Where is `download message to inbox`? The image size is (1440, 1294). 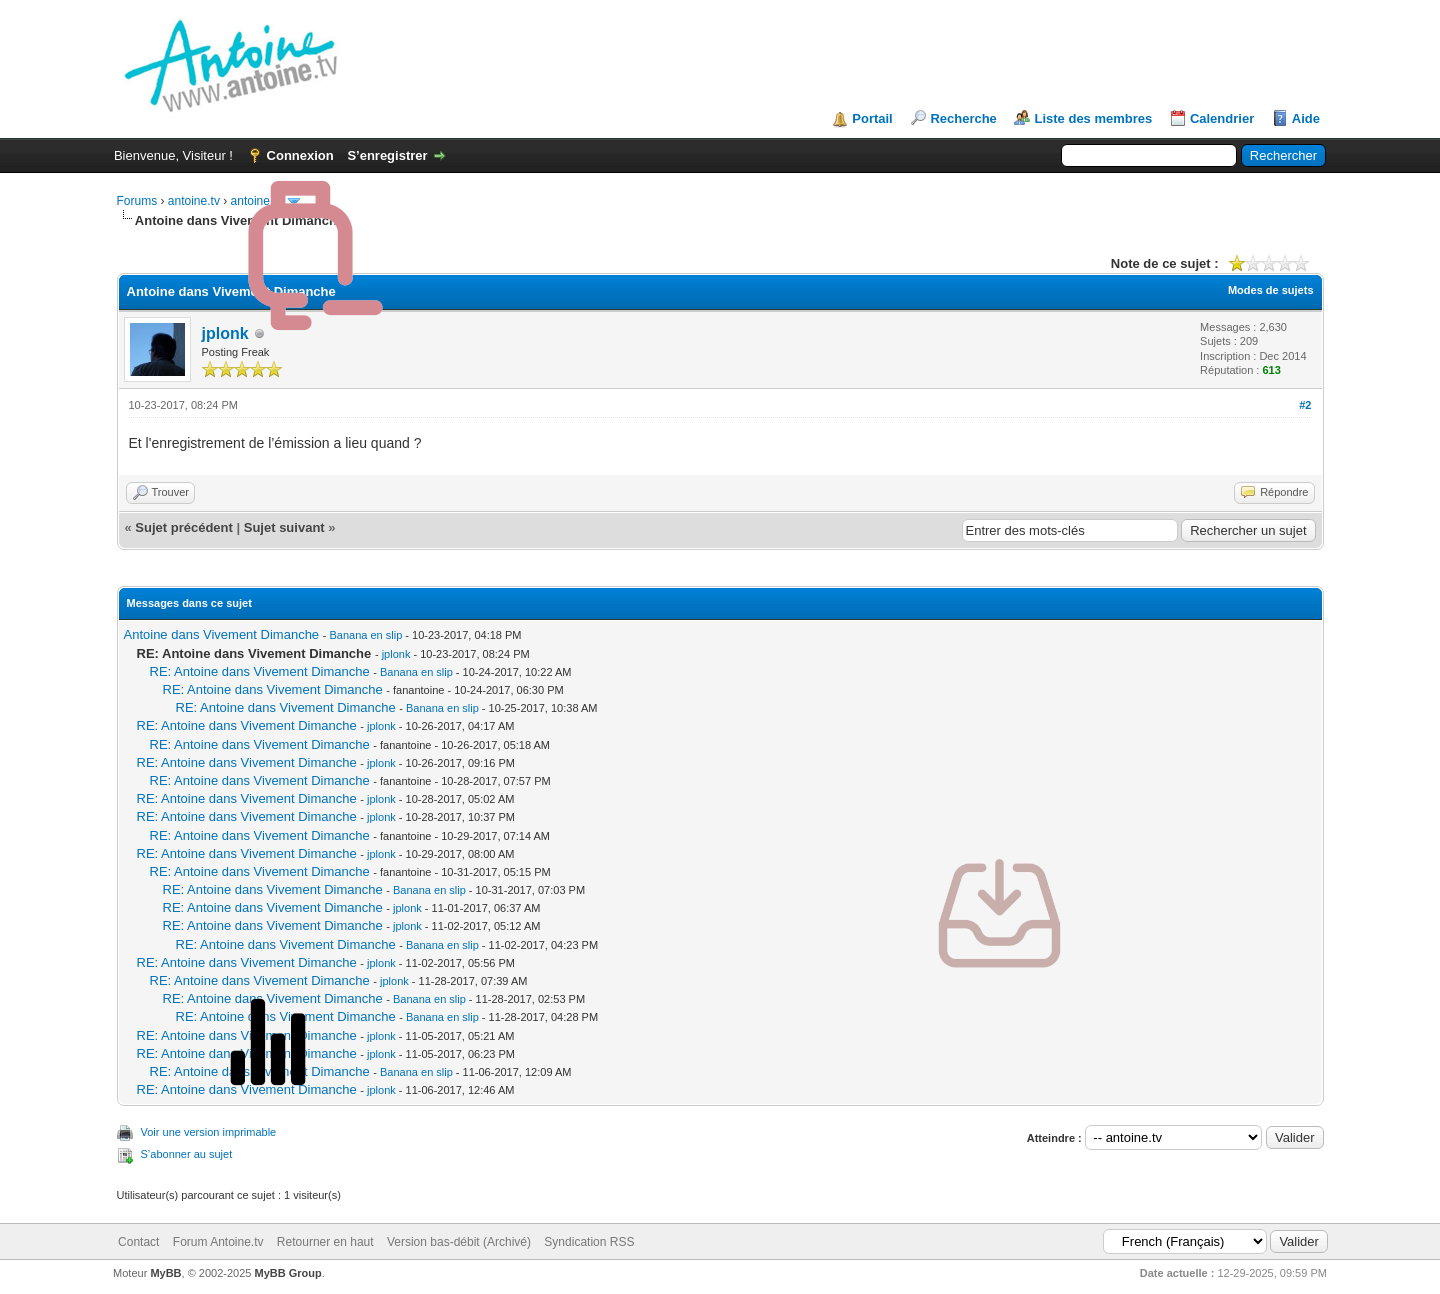 download message to inbox is located at coordinates (999, 915).